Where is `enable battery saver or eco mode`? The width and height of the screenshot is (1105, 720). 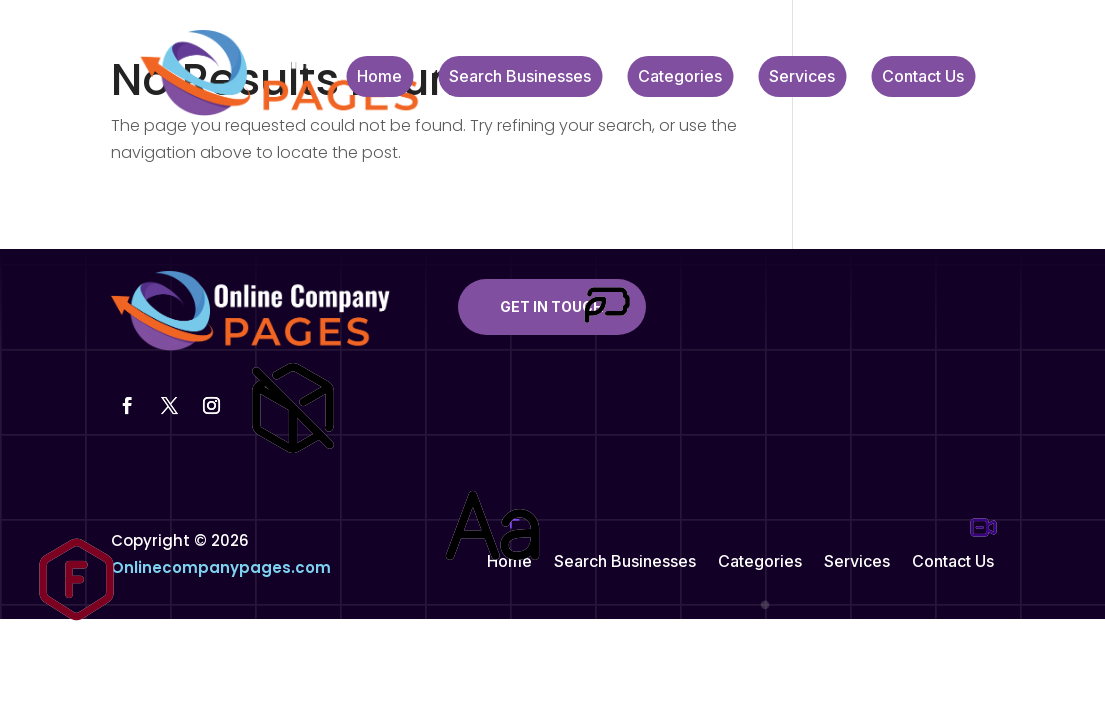 enable battery saver or eco mode is located at coordinates (608, 301).